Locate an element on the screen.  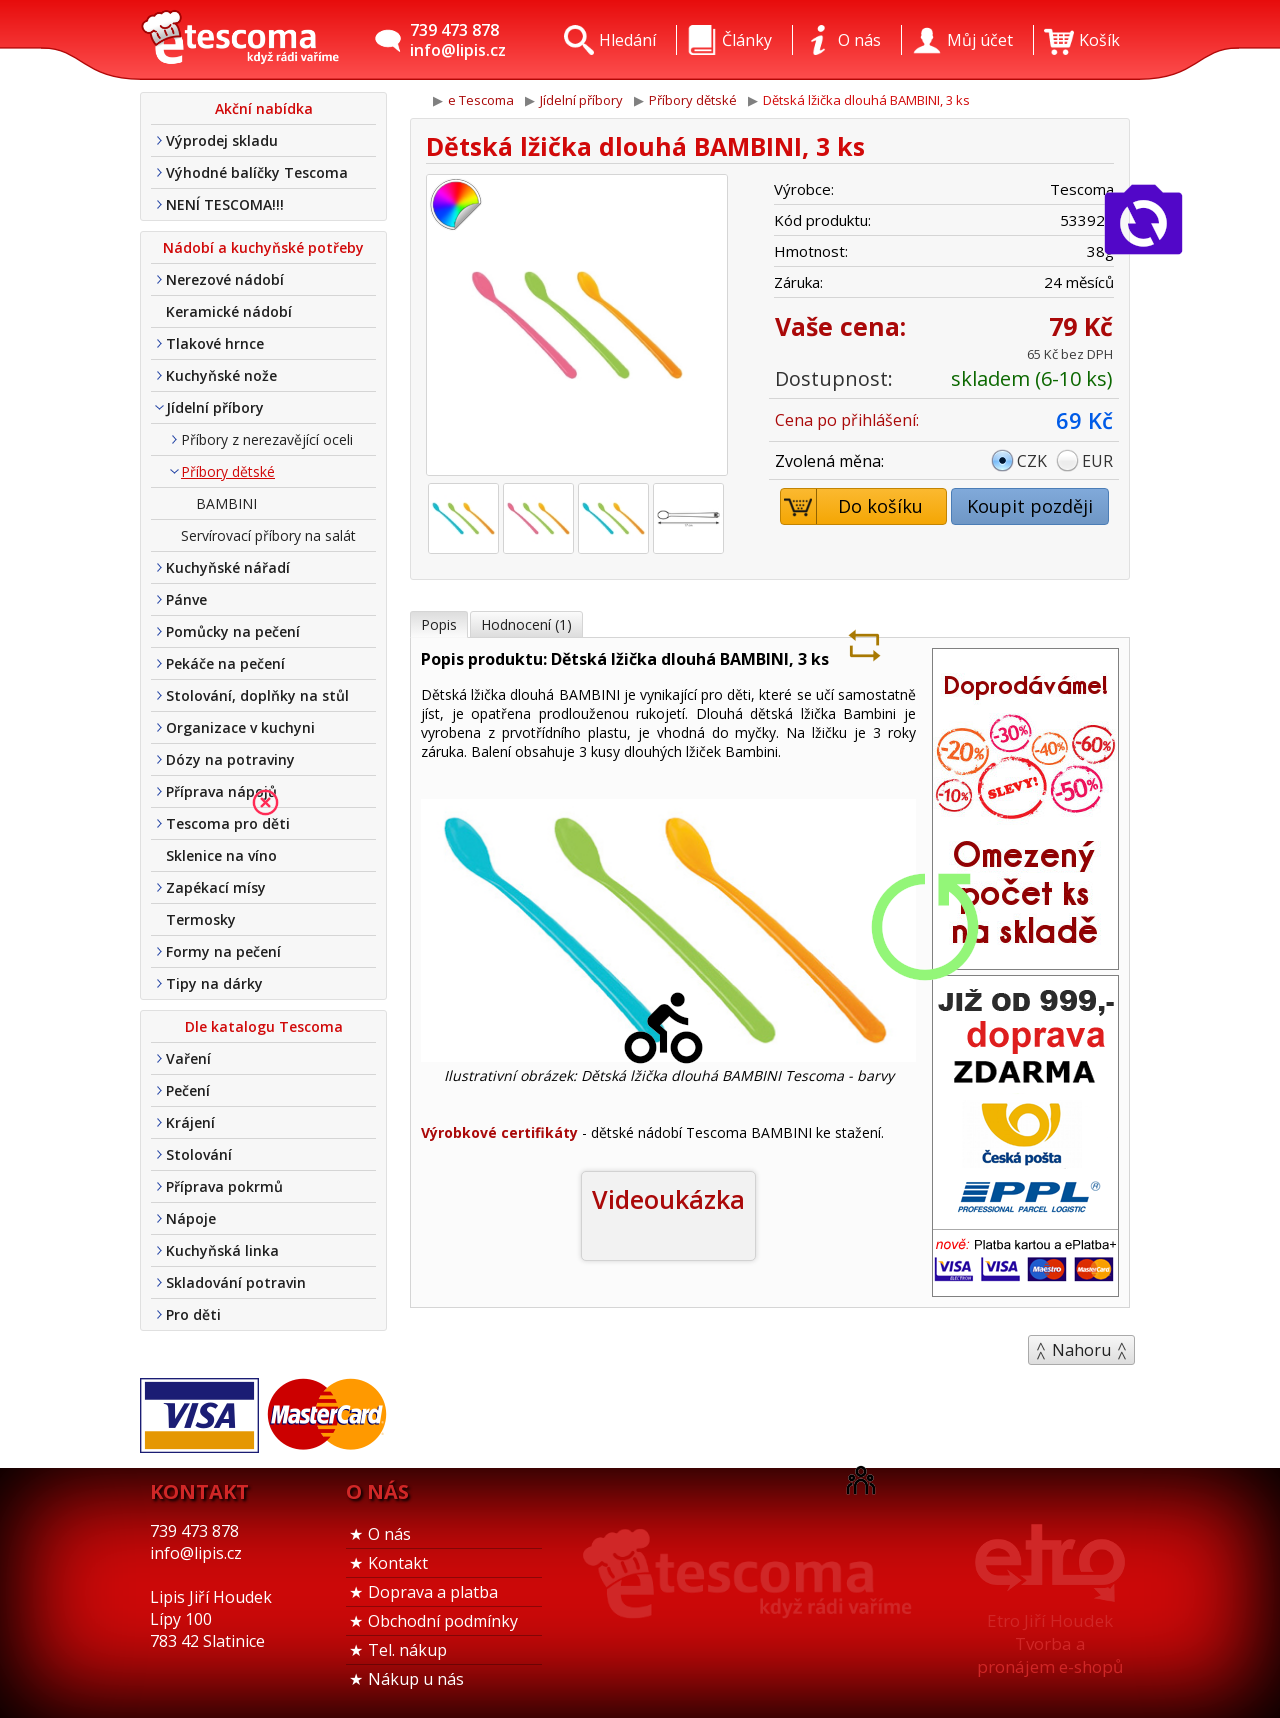
close or dismiss a dialog is located at coordinates (265, 802).